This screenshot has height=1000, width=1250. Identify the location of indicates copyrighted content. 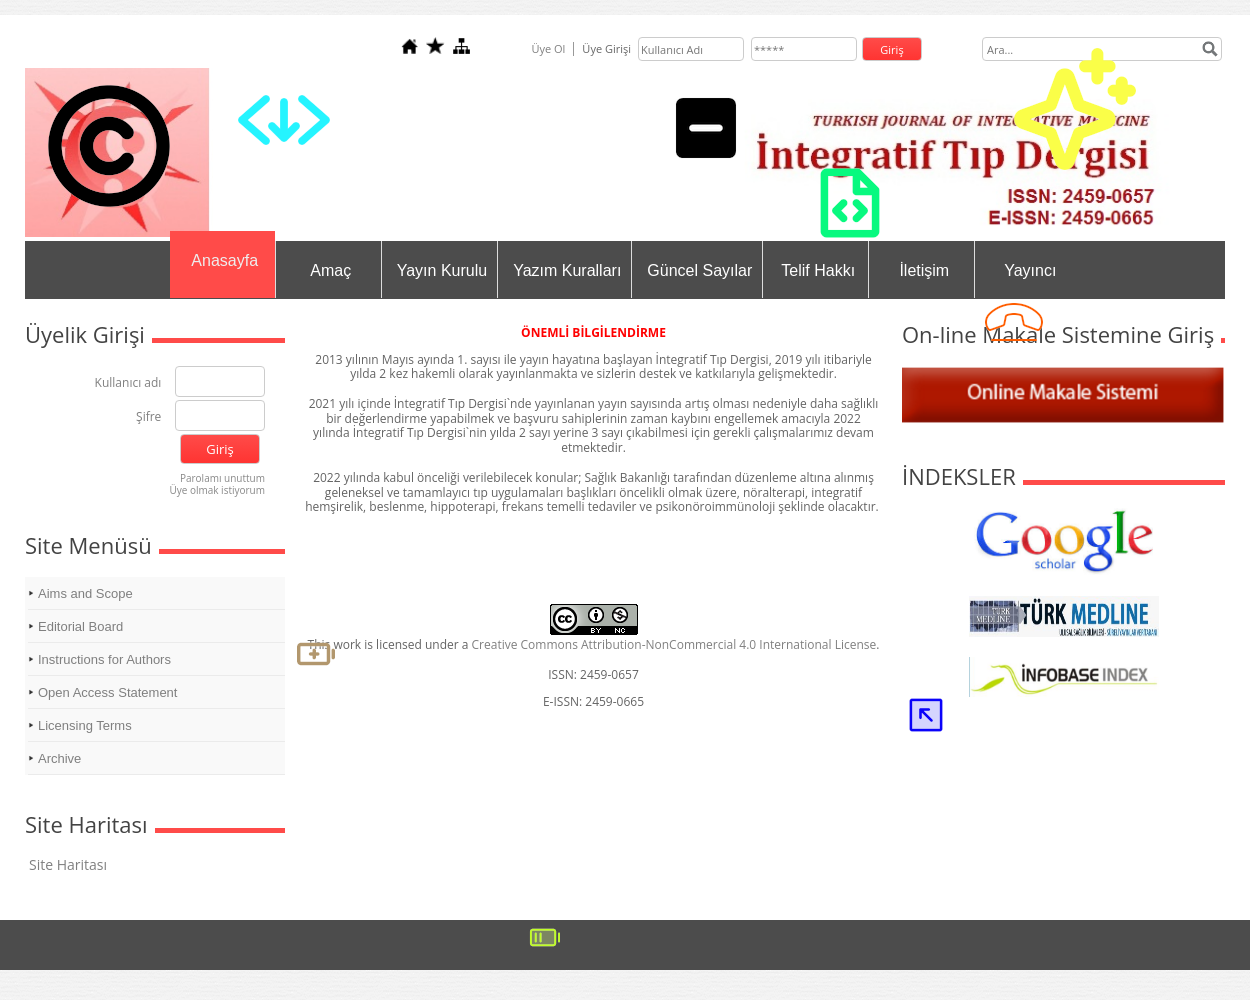
(109, 146).